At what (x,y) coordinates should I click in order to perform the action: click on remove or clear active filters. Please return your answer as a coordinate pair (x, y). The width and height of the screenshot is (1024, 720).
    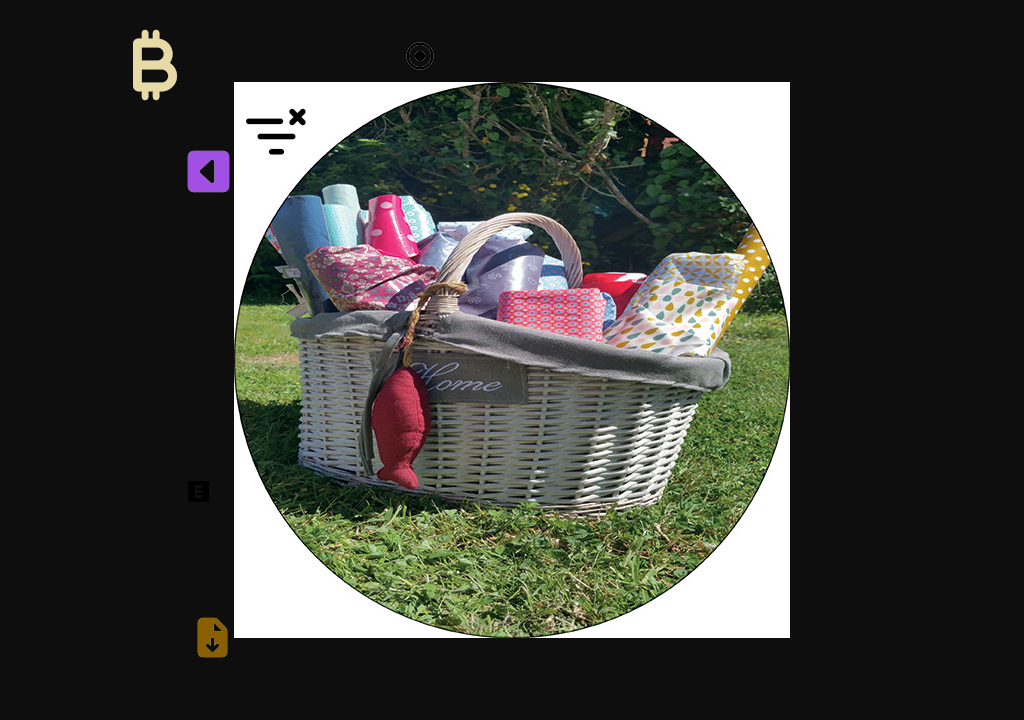
    Looking at the image, I should click on (276, 137).